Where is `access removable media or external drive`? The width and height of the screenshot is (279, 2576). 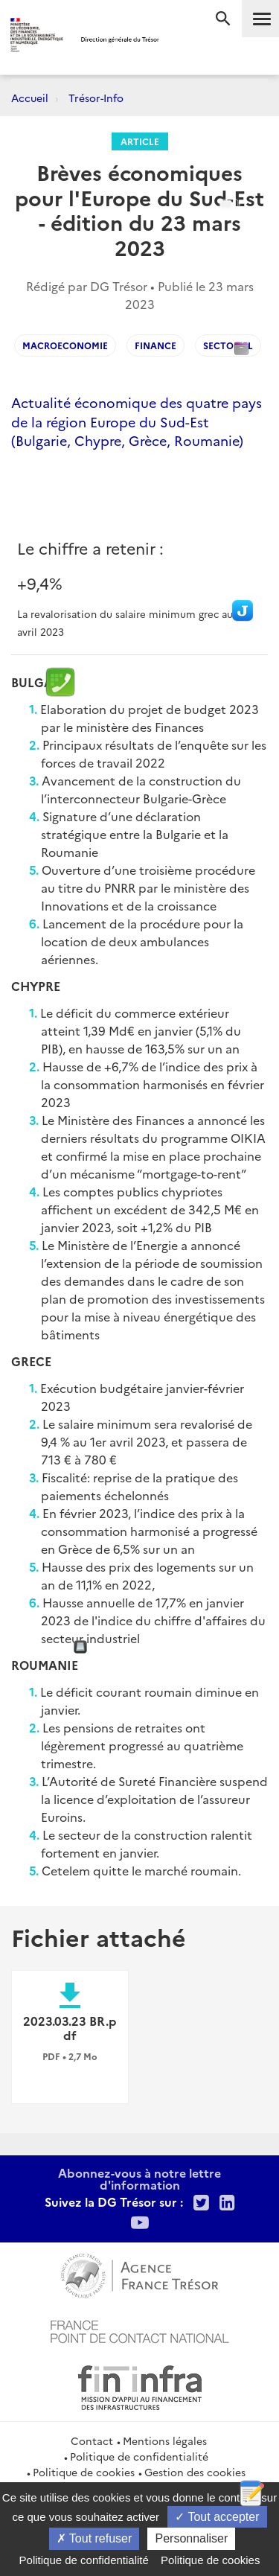
access removable media or external drive is located at coordinates (80, 1647).